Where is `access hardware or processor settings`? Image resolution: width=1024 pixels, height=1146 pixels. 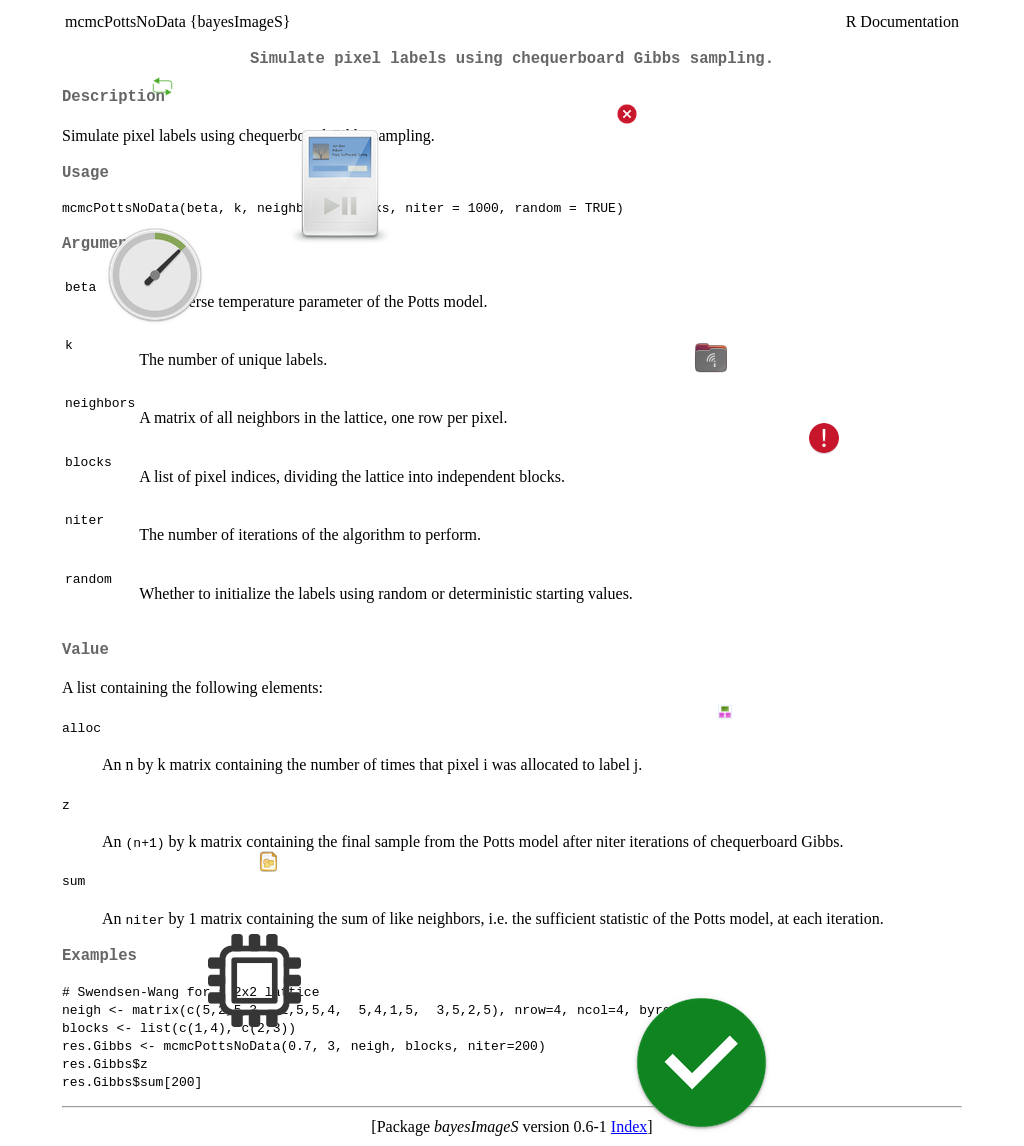 access hardware or processor settings is located at coordinates (254, 980).